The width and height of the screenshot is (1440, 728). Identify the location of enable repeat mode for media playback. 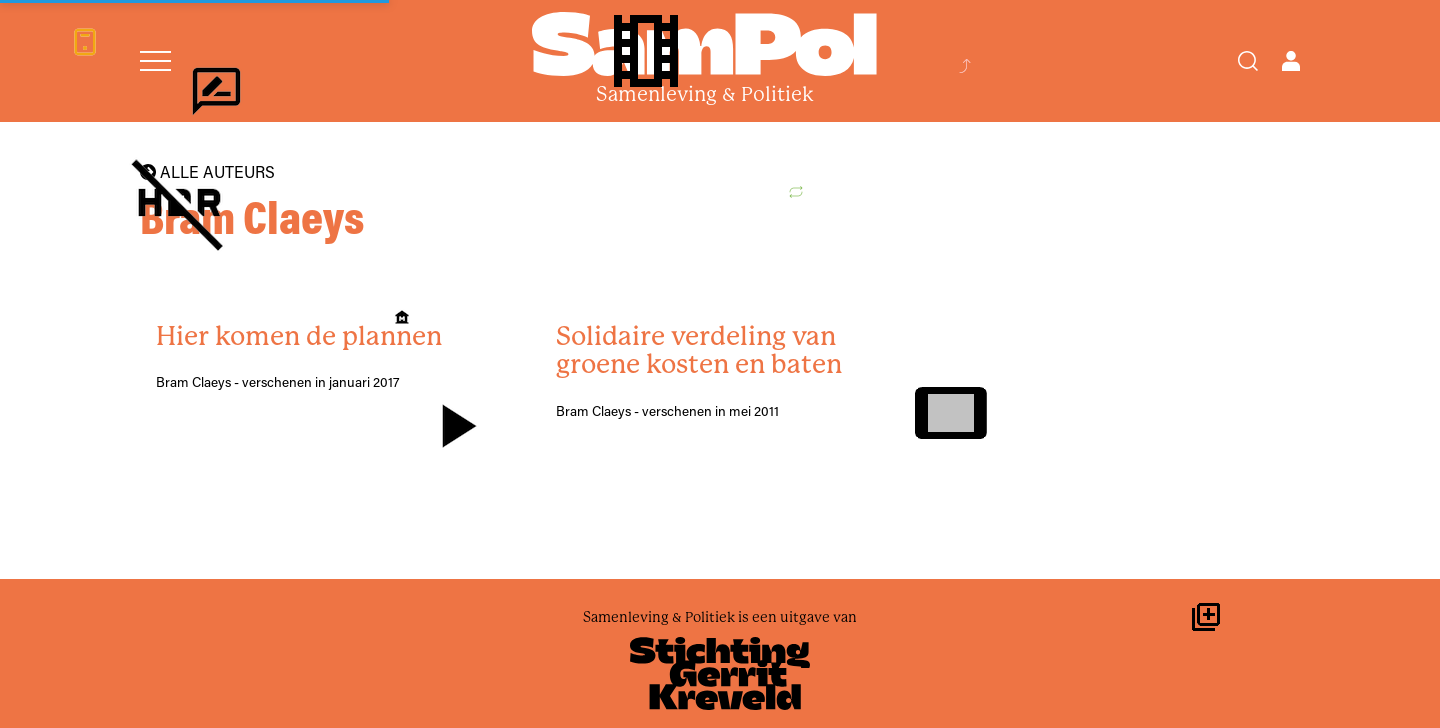
(796, 192).